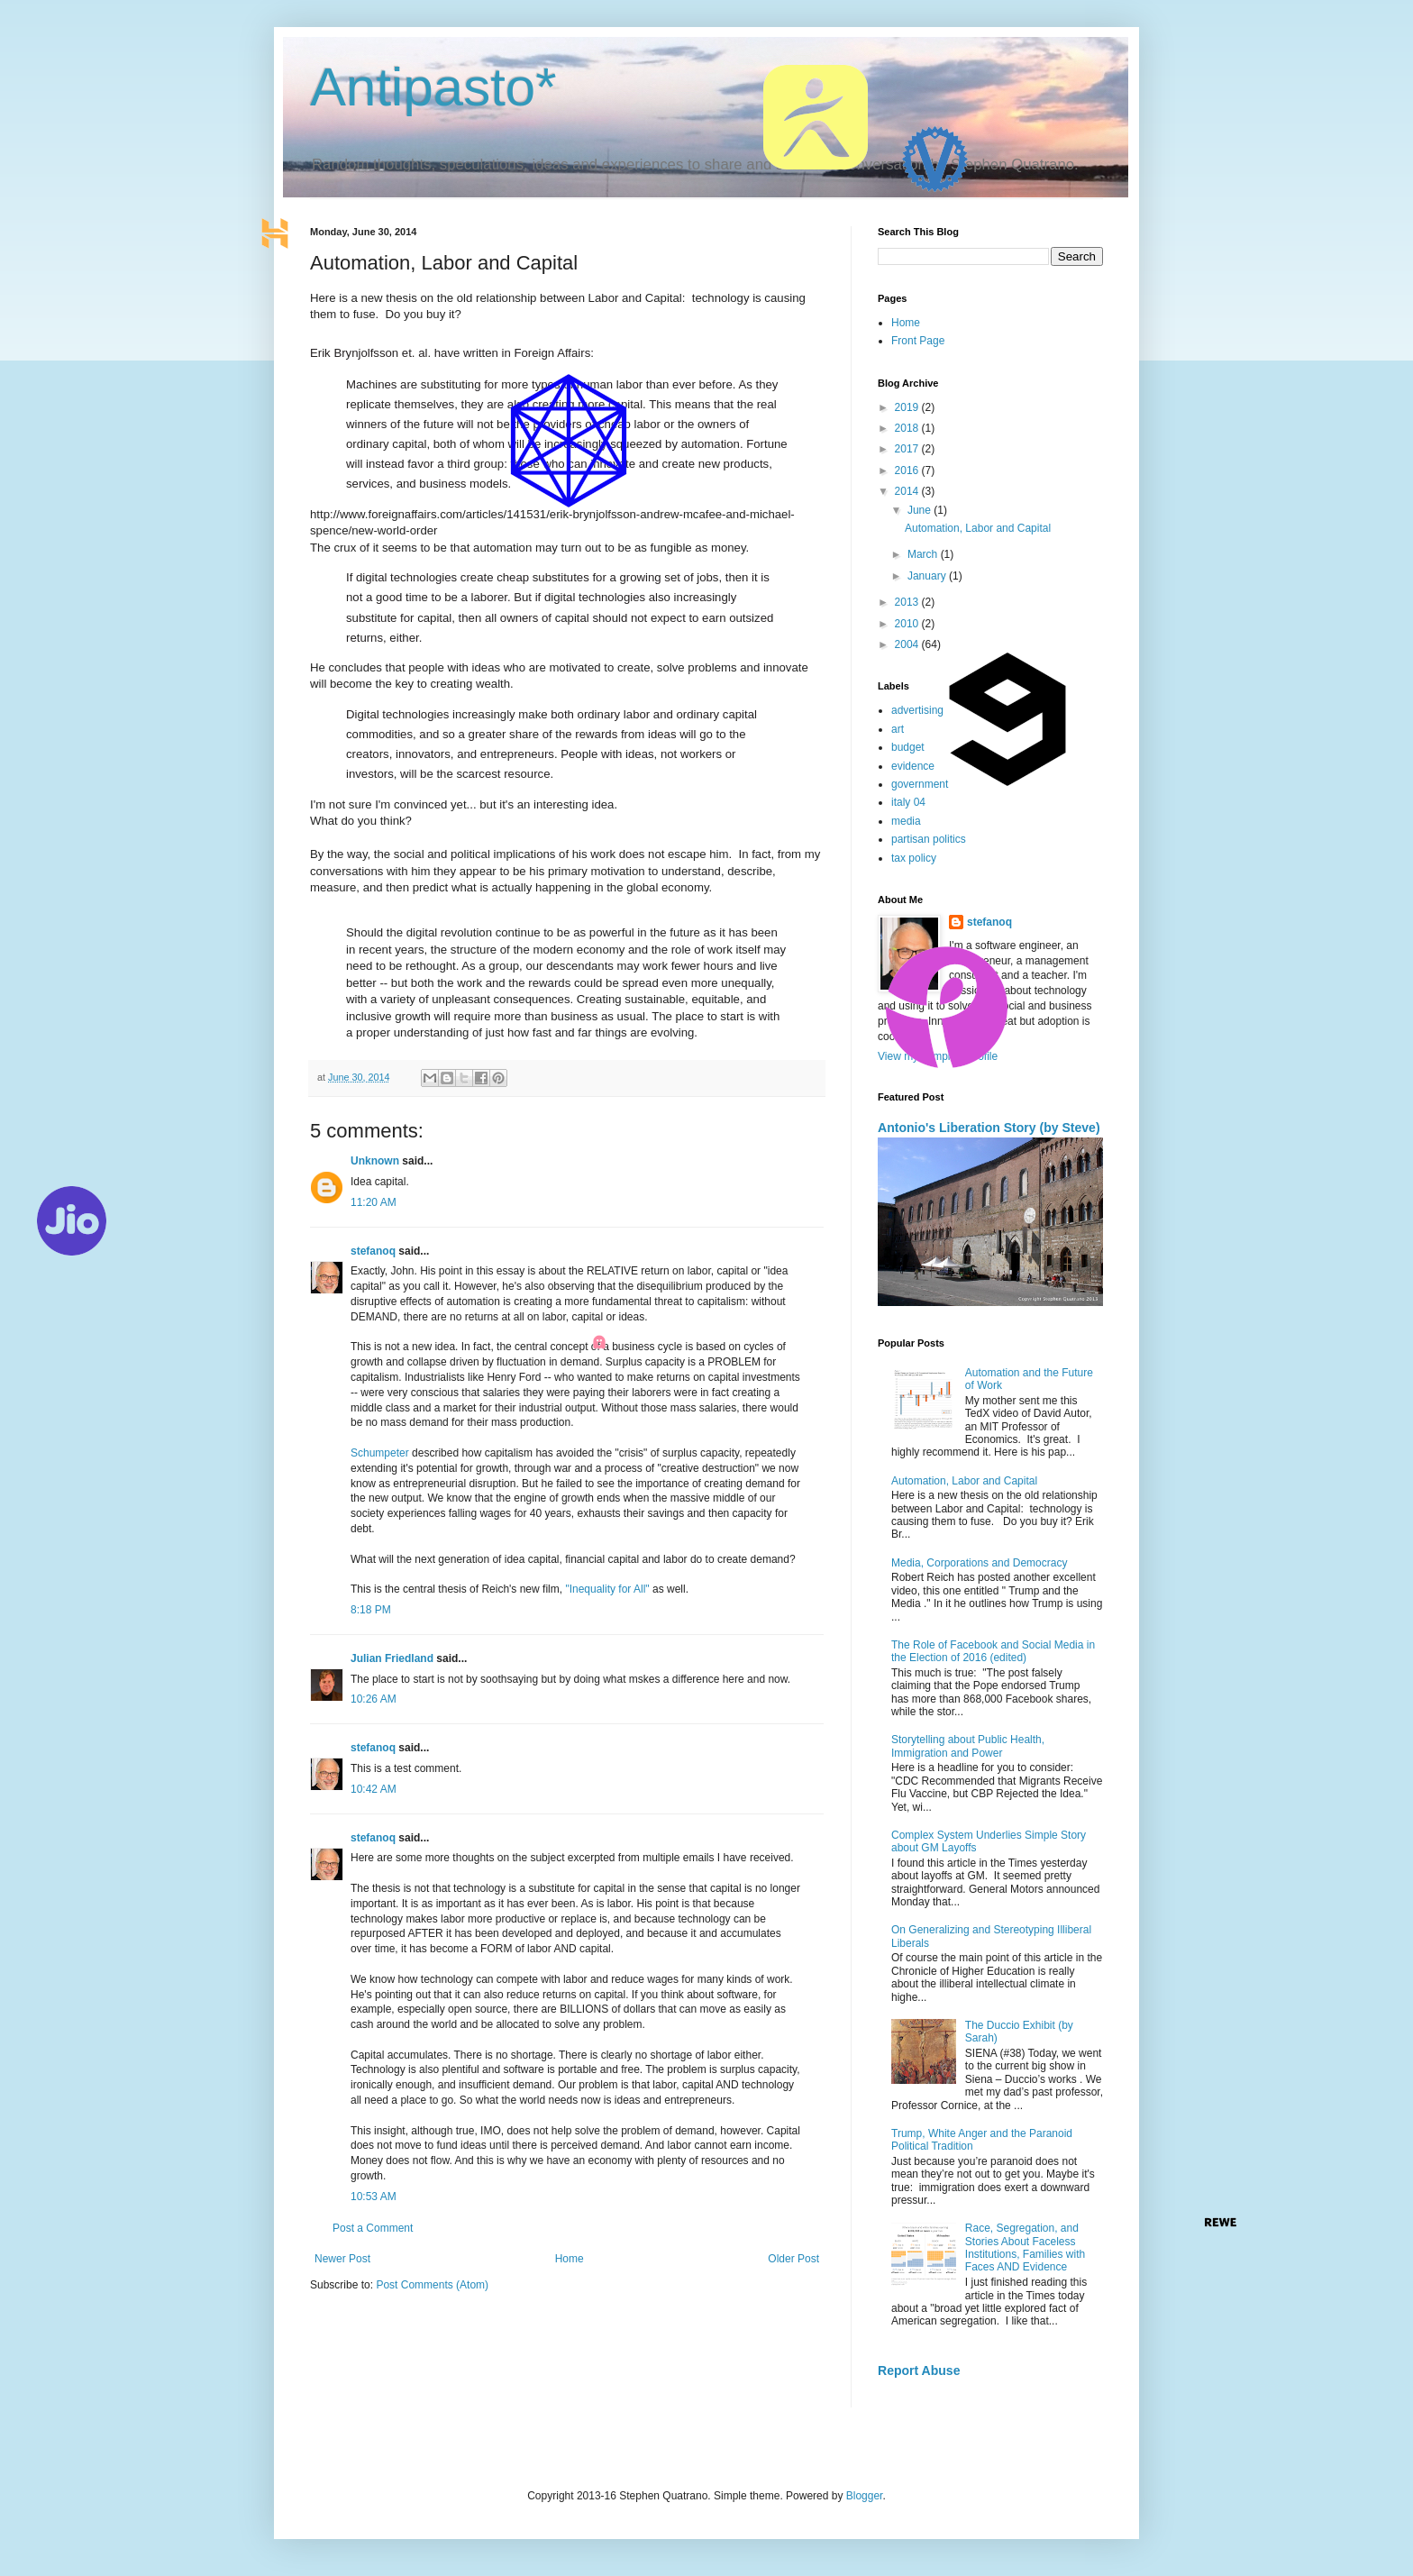 The image size is (1413, 2576). What do you see at coordinates (71, 1220) in the screenshot?
I see `jio app or service` at bounding box center [71, 1220].